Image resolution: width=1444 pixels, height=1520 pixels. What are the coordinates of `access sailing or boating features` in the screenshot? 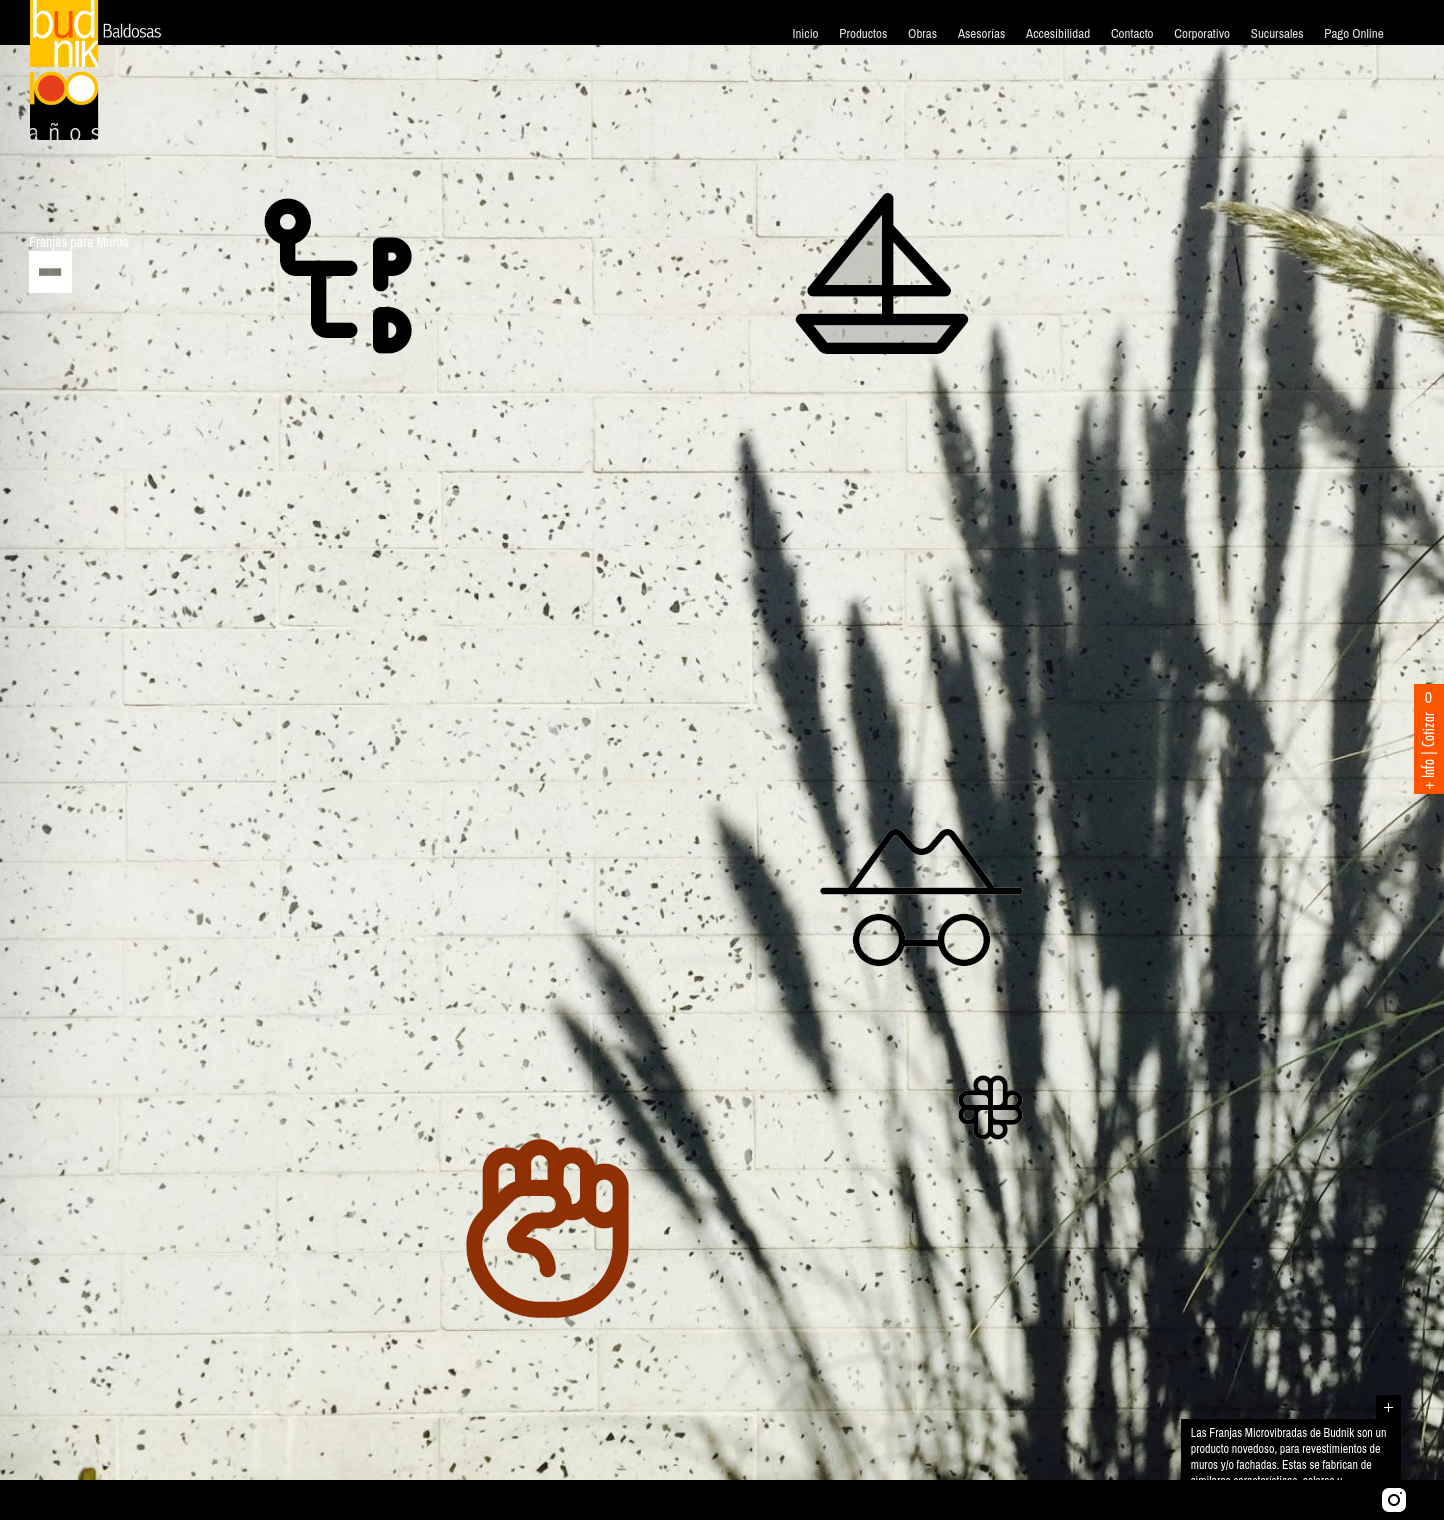 It's located at (882, 285).